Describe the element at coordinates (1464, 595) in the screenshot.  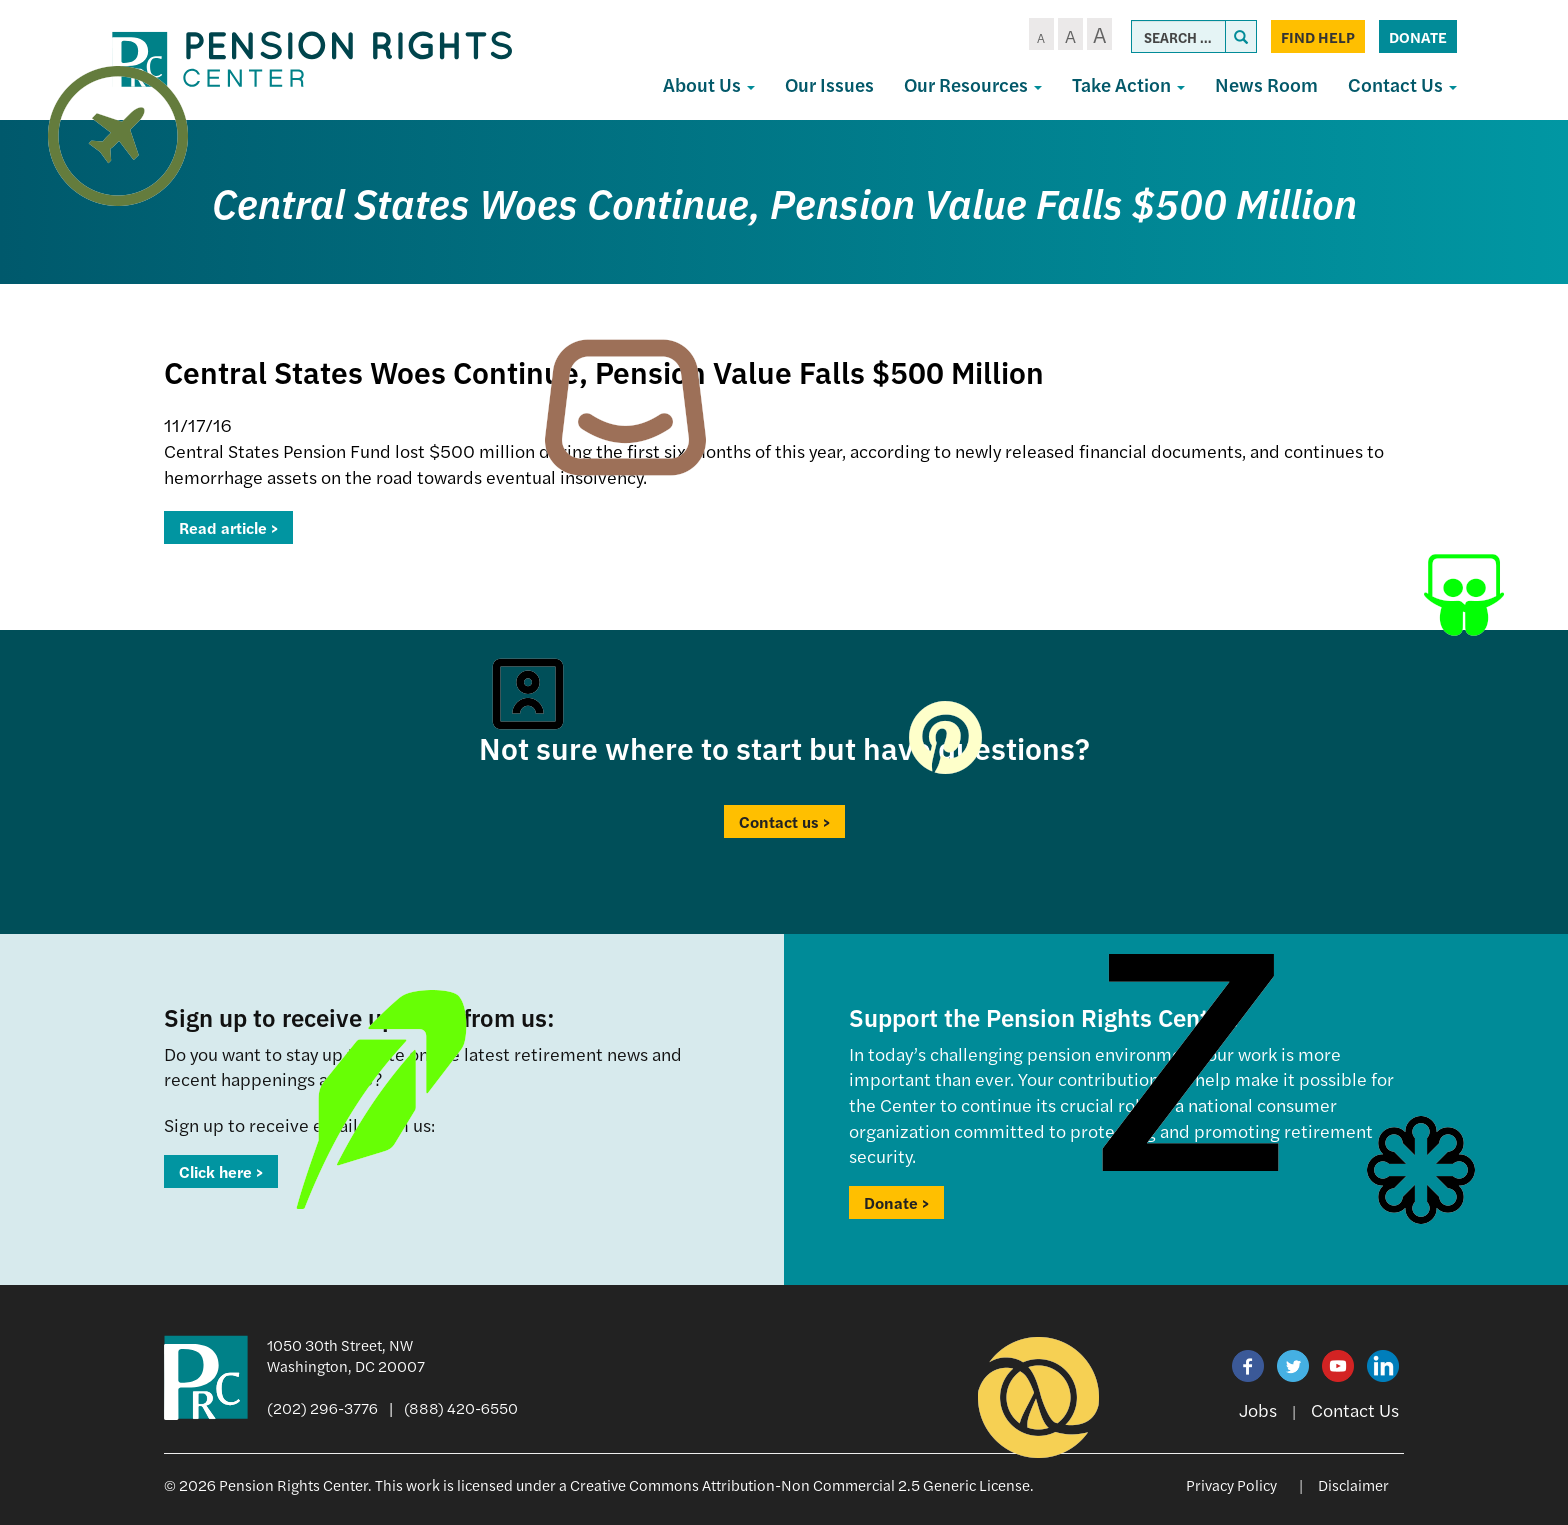
I see `open slideshare` at that location.